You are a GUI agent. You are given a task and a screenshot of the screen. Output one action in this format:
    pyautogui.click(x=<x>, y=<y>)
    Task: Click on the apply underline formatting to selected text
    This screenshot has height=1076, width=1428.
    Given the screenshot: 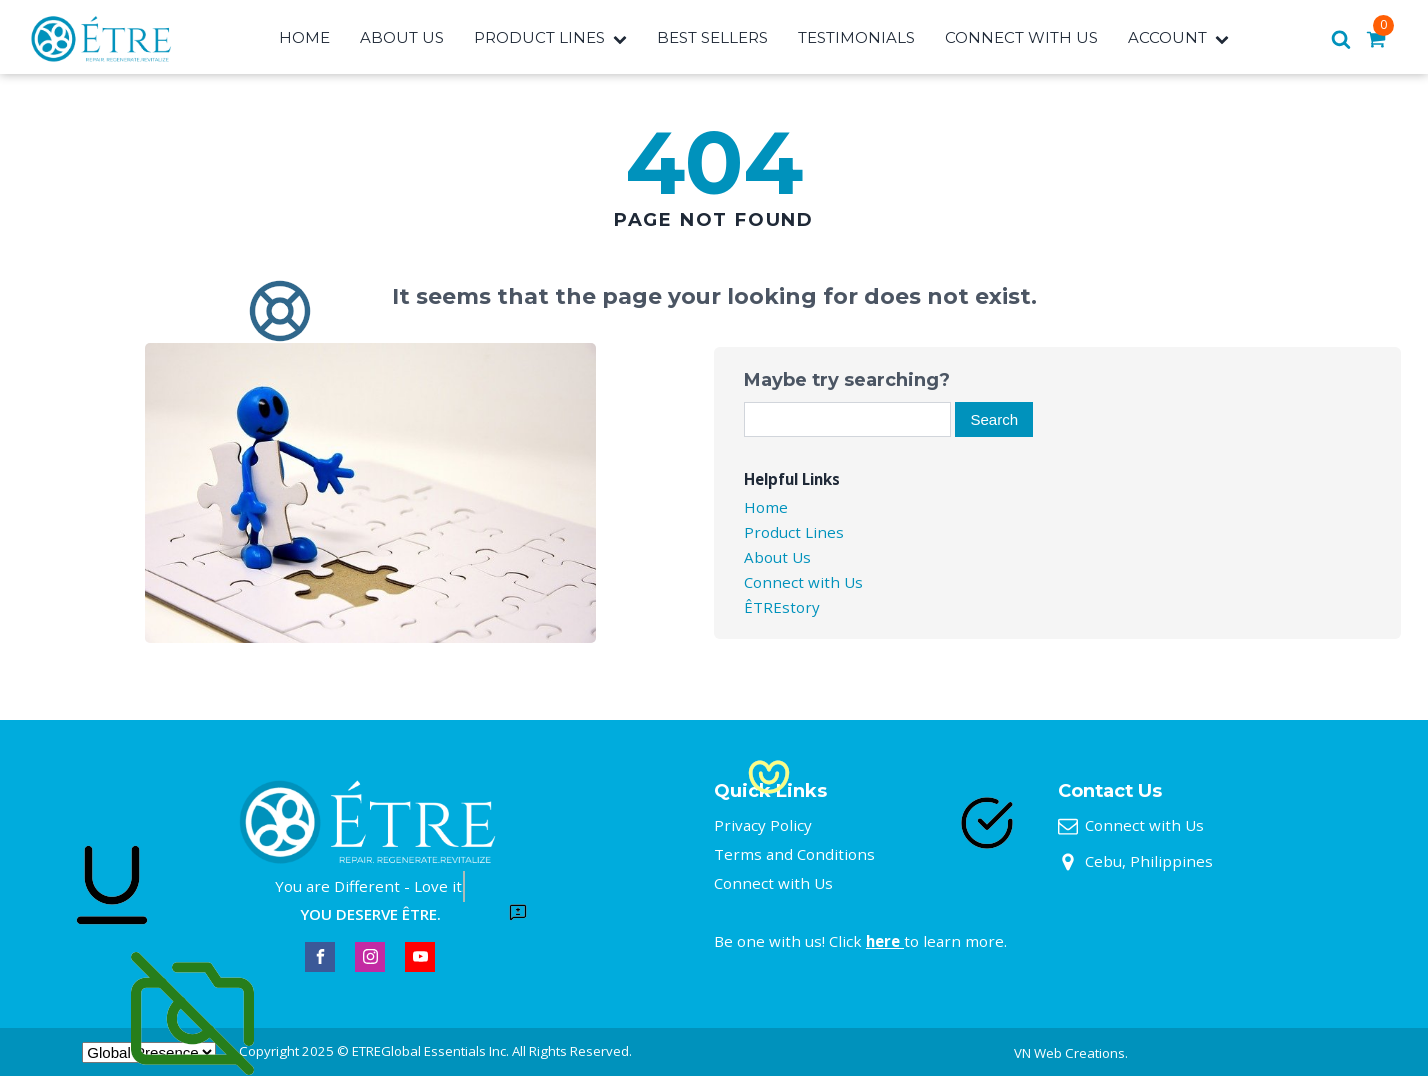 What is the action you would take?
    pyautogui.click(x=112, y=885)
    